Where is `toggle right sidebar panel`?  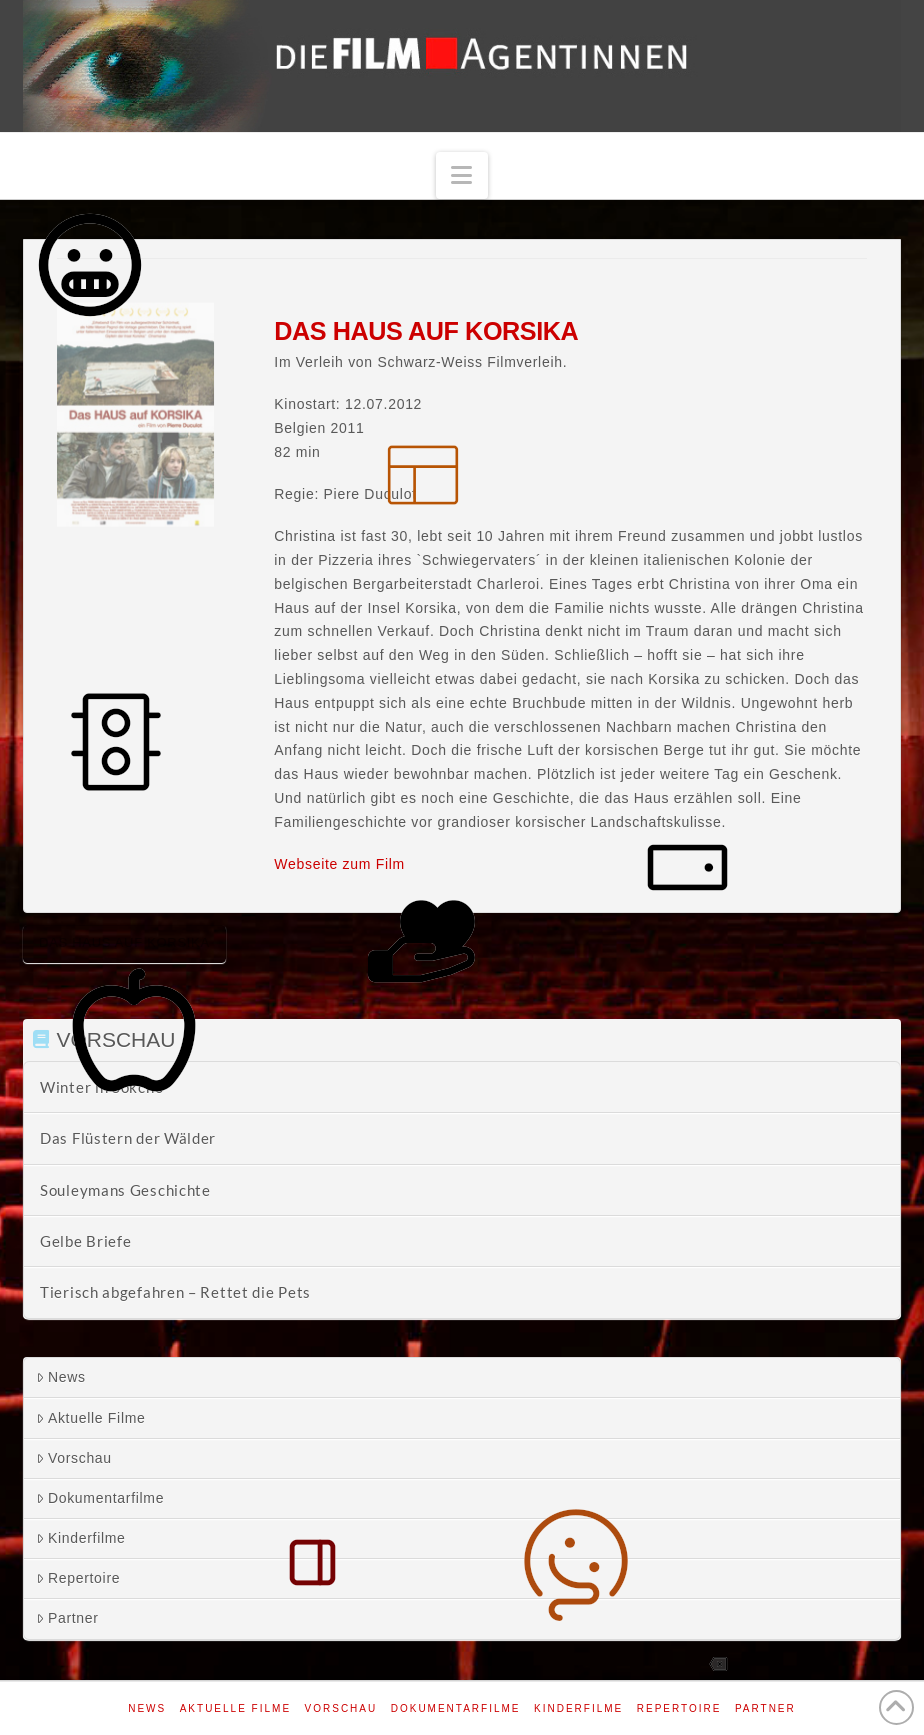 toggle right sidebar panel is located at coordinates (312, 1562).